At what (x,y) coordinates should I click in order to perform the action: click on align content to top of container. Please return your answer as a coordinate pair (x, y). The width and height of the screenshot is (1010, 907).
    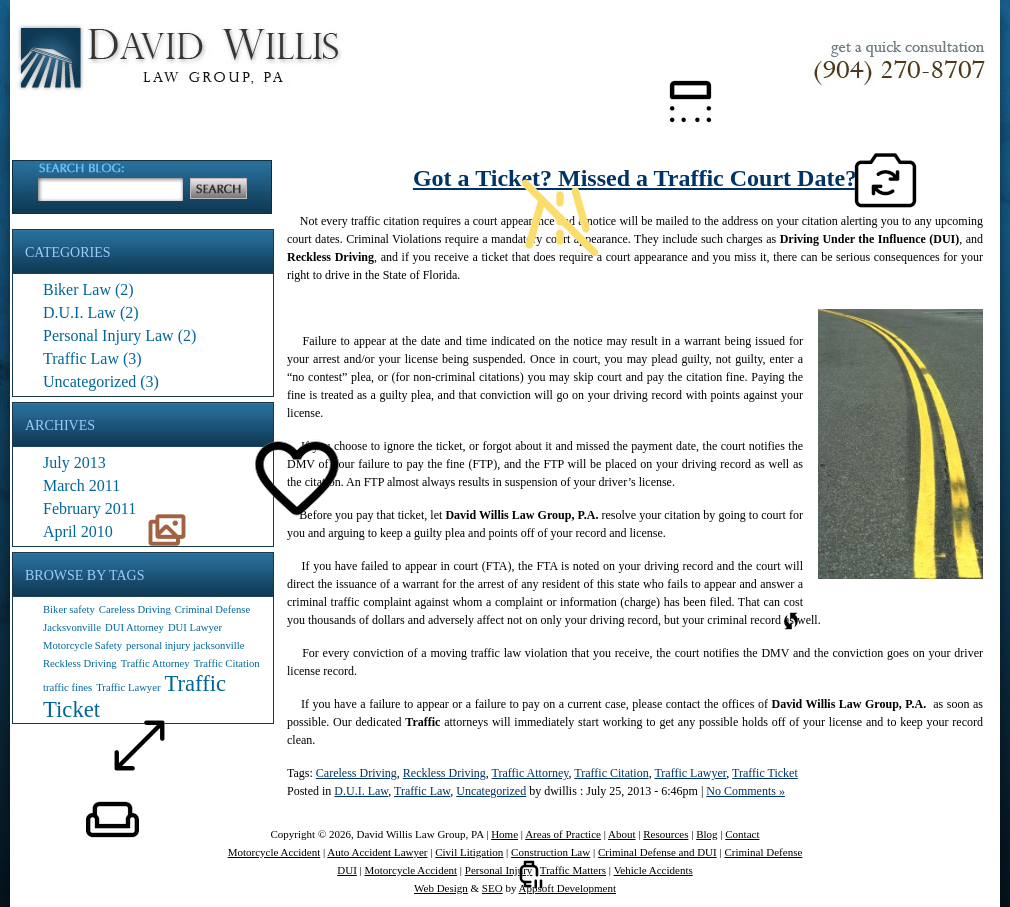
    Looking at the image, I should click on (690, 101).